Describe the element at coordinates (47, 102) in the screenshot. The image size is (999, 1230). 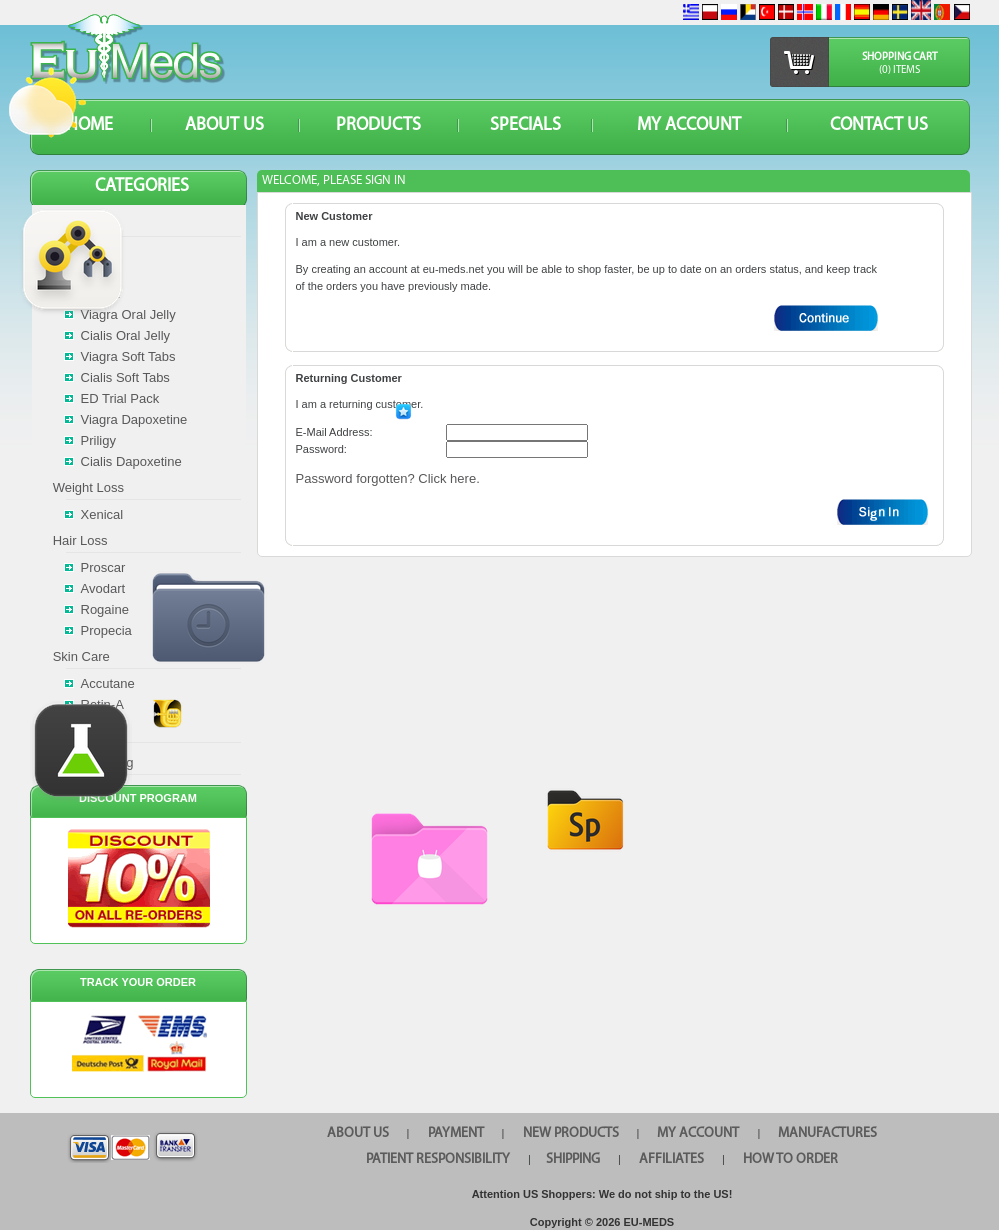
I see `indicates partly cloudy weather conditions` at that location.